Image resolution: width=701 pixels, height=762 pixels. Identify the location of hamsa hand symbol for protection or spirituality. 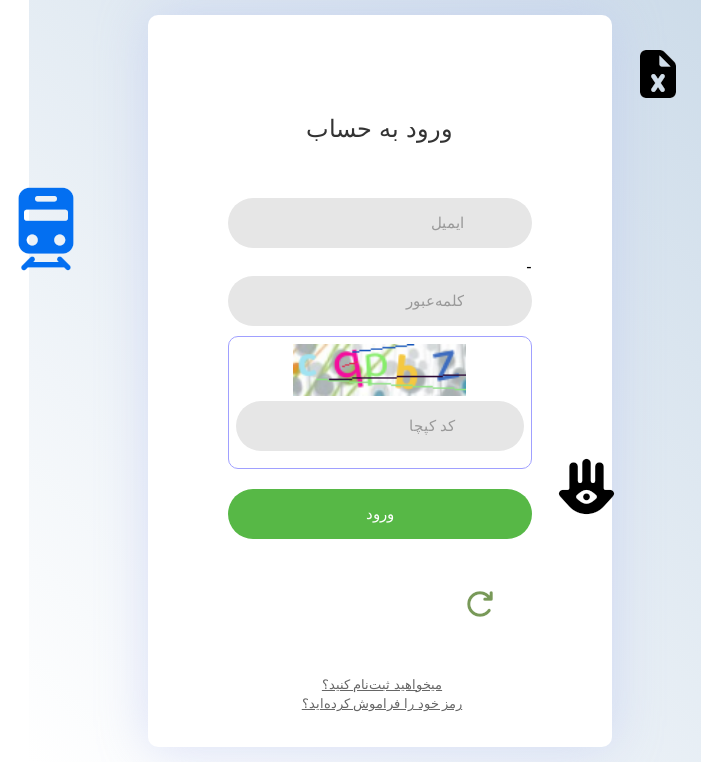
(586, 486).